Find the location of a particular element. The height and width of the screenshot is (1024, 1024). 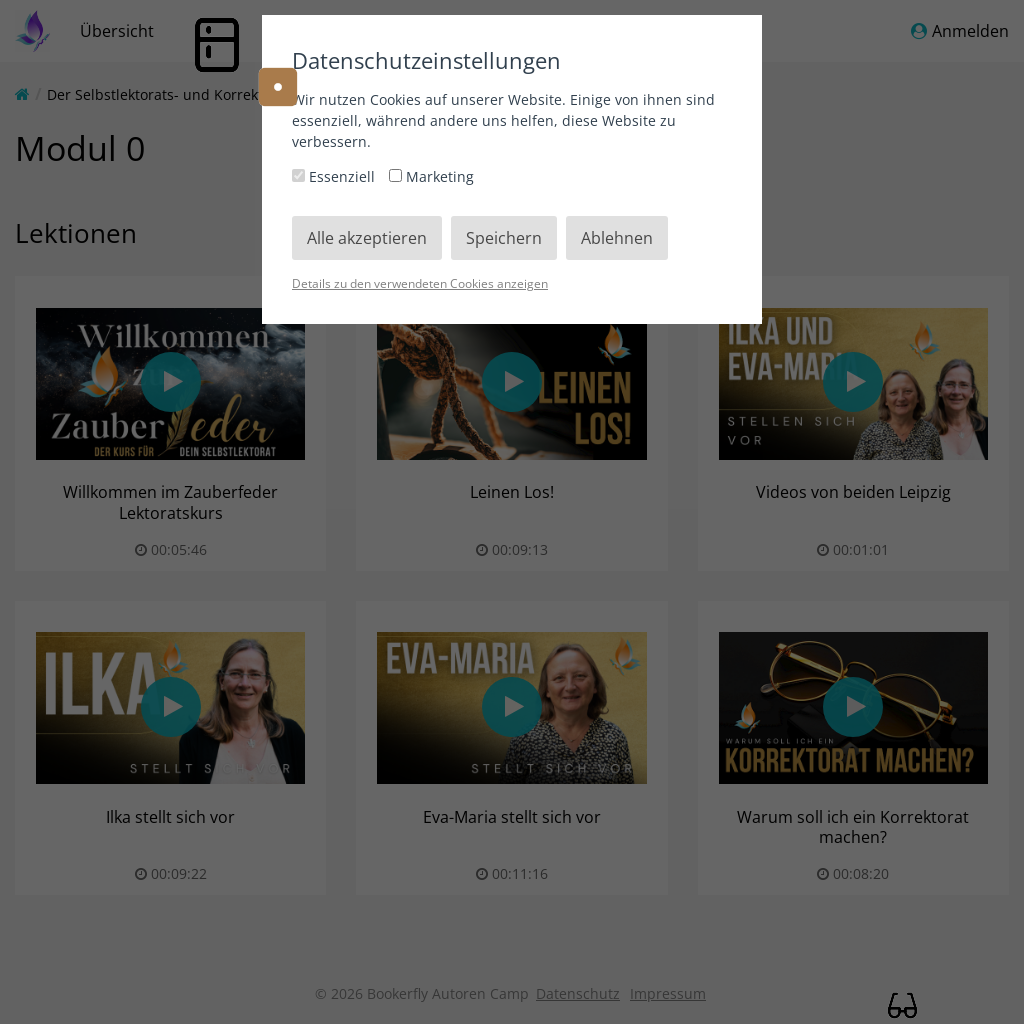

access kitchen appliance controls is located at coordinates (217, 45).